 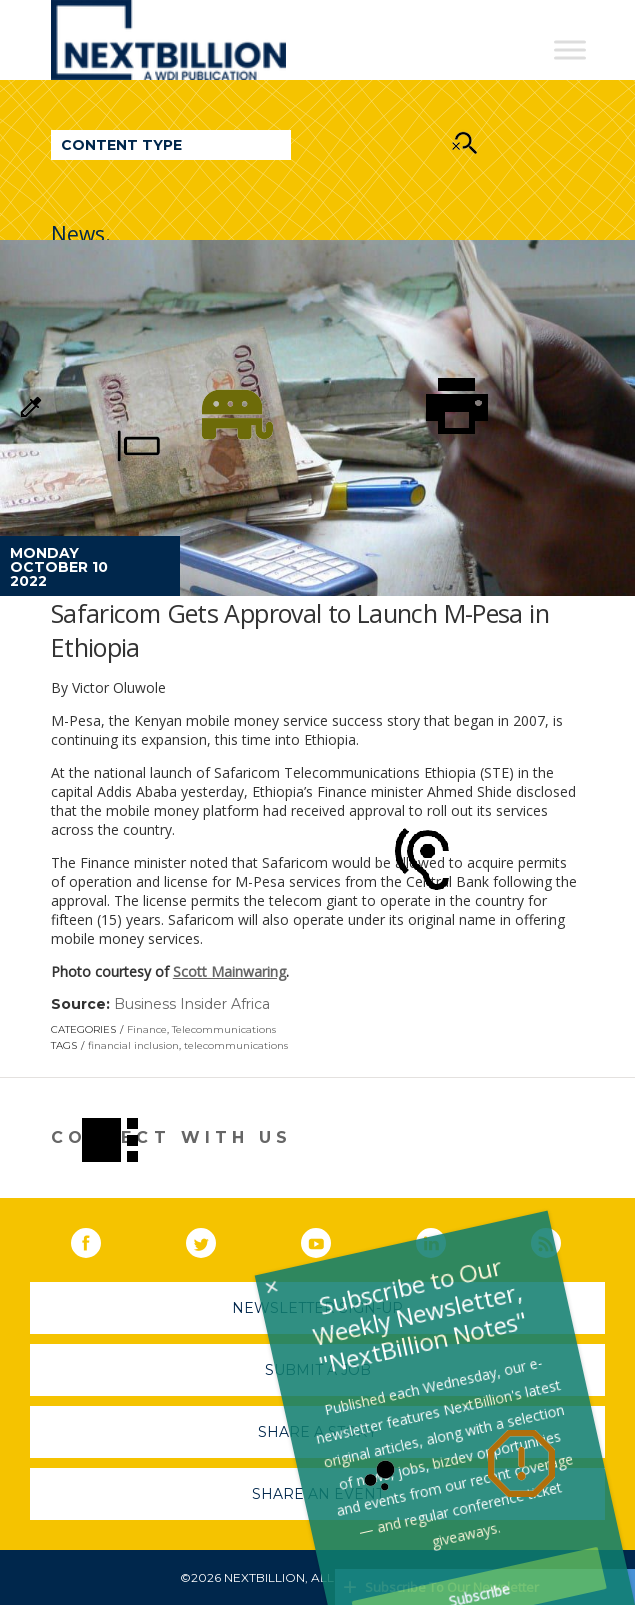 I want to click on print this document, so click(x=457, y=406).